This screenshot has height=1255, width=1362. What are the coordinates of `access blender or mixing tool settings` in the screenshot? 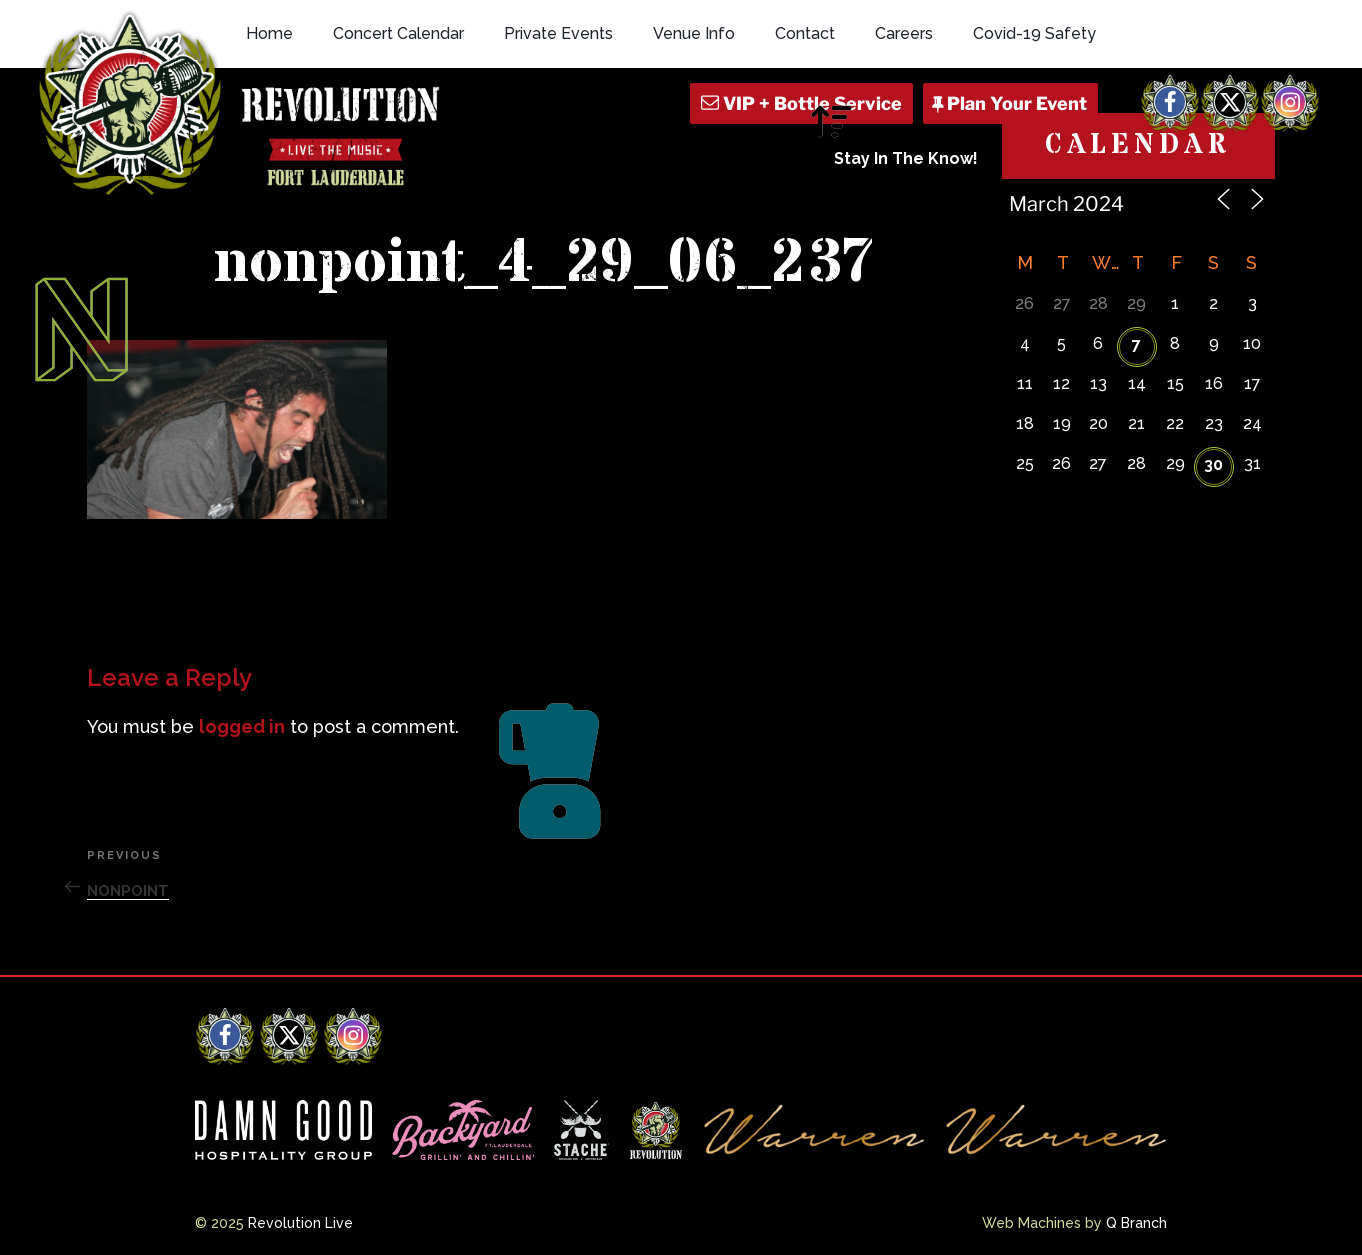 It's located at (553, 771).